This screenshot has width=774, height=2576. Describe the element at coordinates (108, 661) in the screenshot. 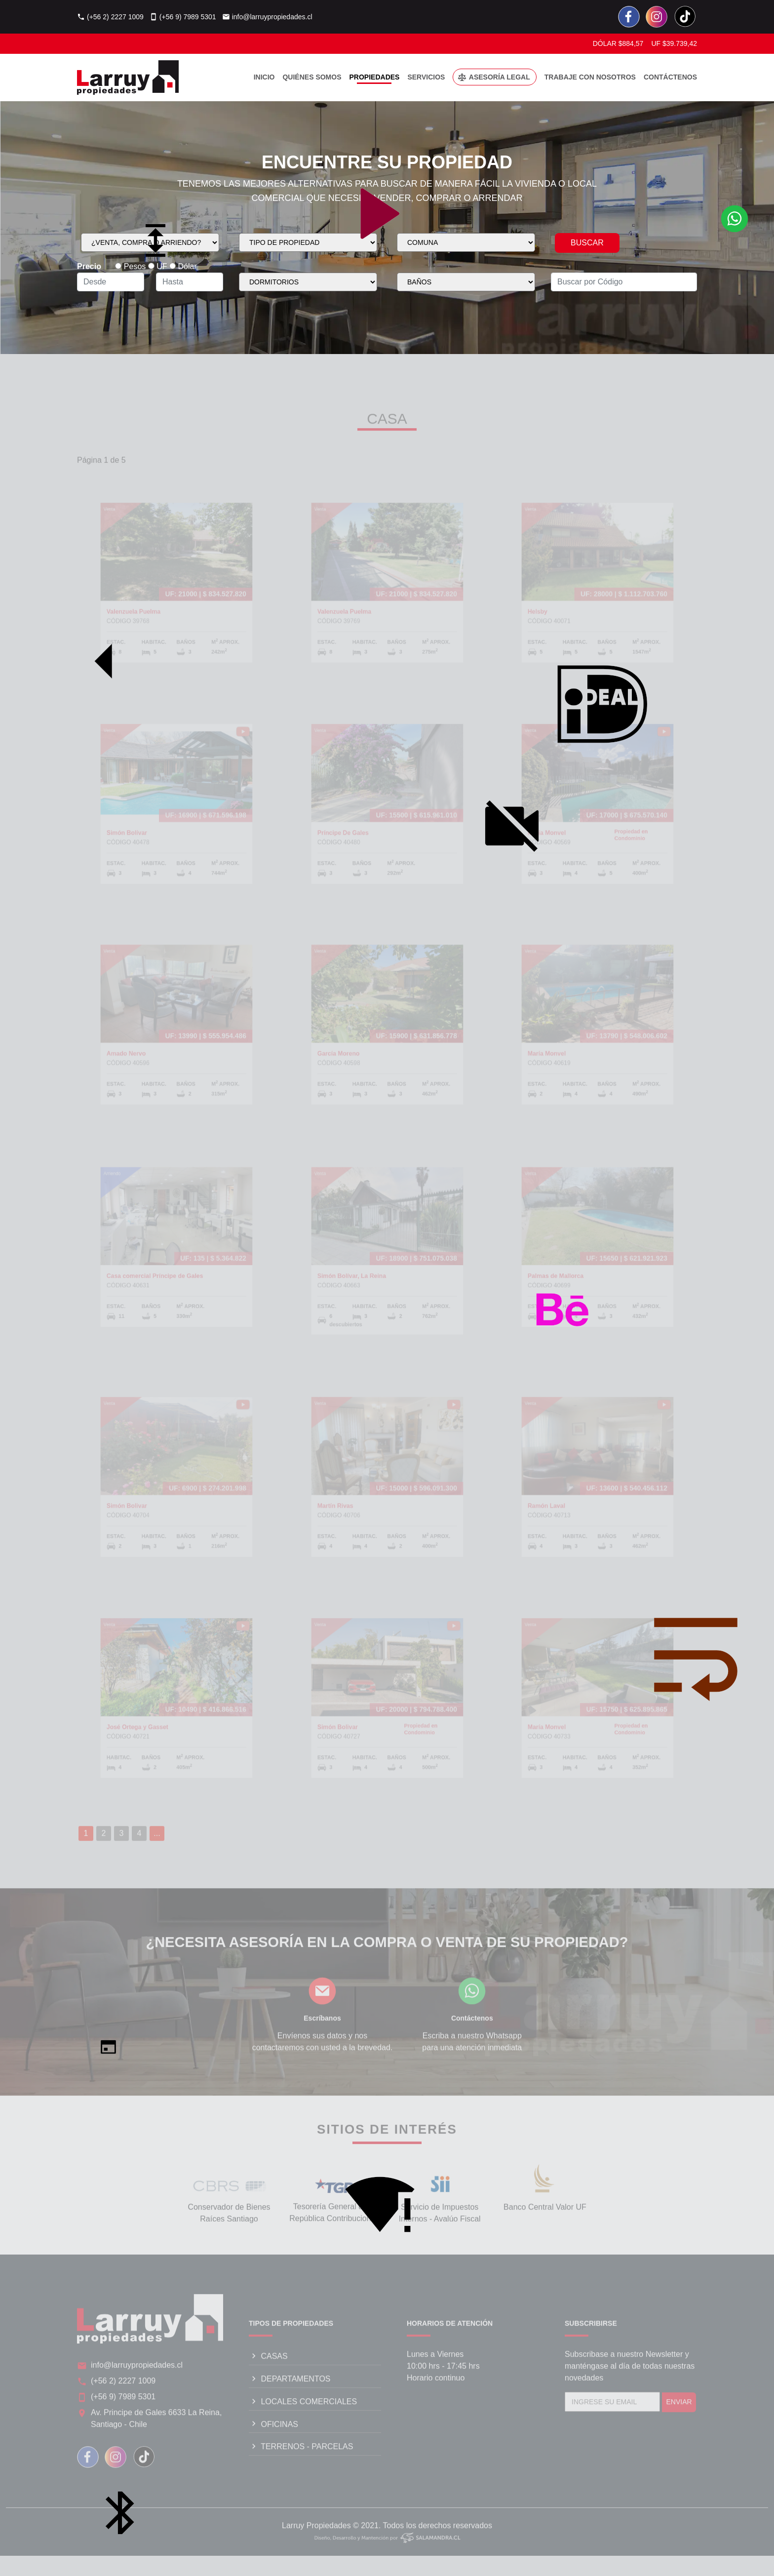

I see `navigate to the previous item` at that location.